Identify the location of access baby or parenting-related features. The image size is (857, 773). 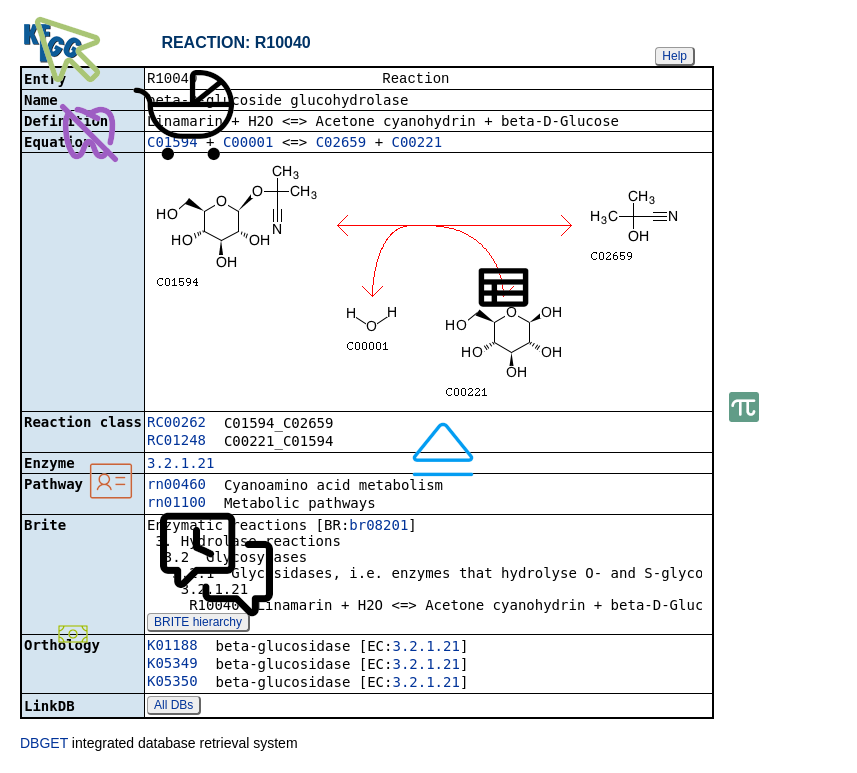
(185, 111).